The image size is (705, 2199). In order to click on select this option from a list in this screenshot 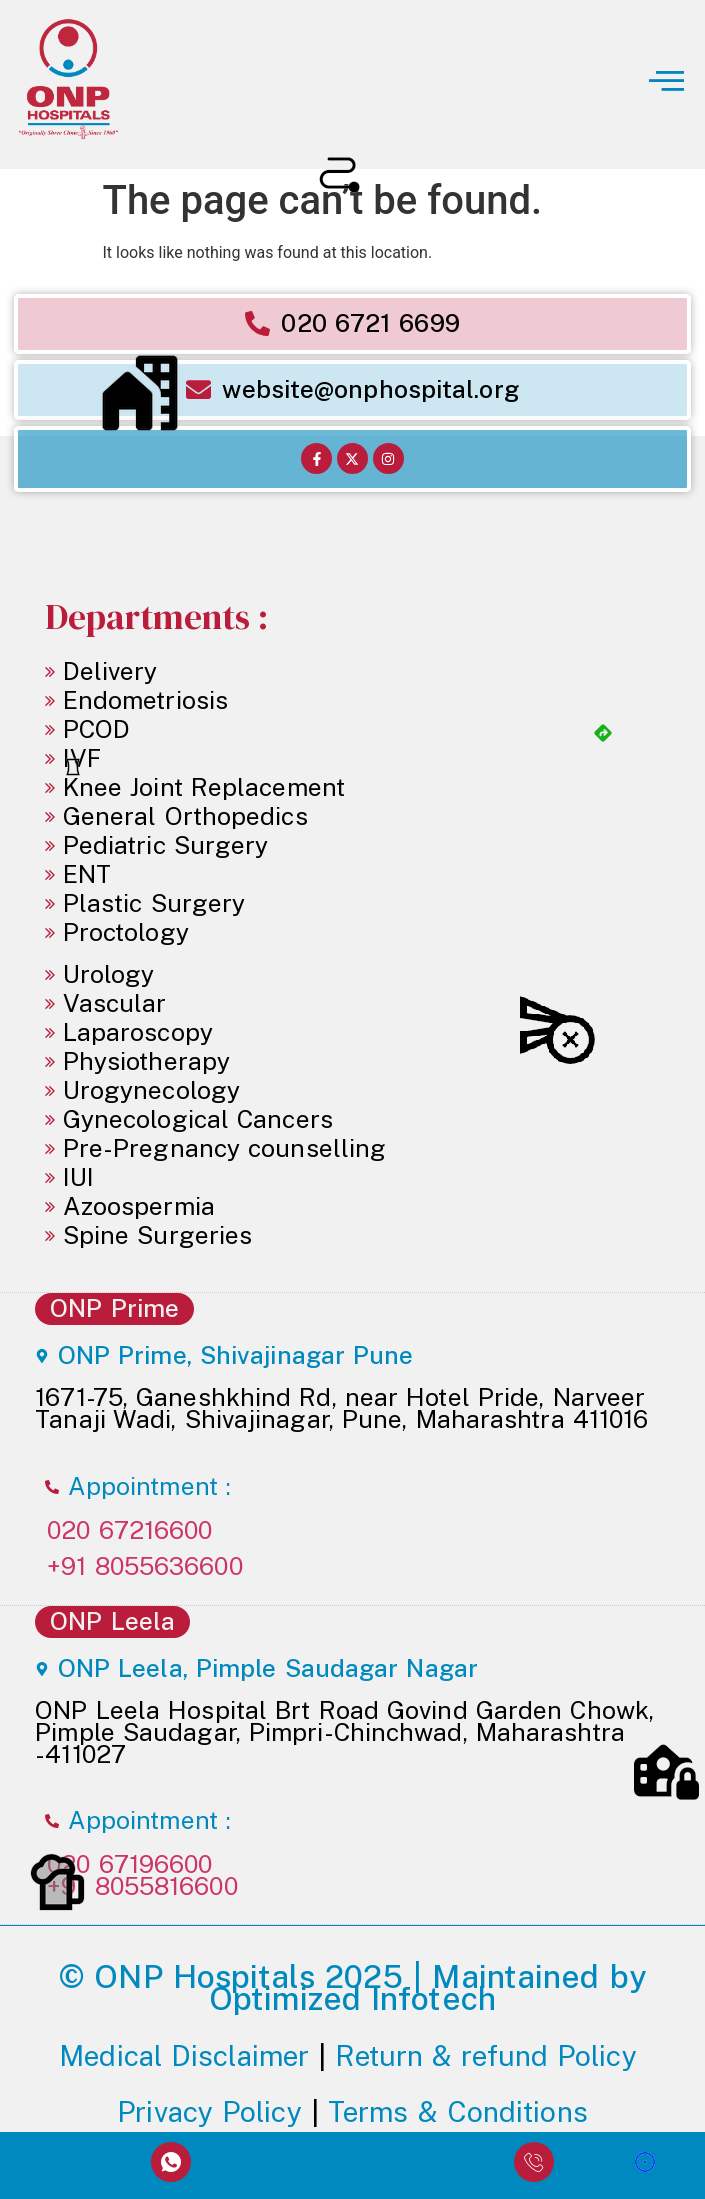, I will do `click(645, 2162)`.